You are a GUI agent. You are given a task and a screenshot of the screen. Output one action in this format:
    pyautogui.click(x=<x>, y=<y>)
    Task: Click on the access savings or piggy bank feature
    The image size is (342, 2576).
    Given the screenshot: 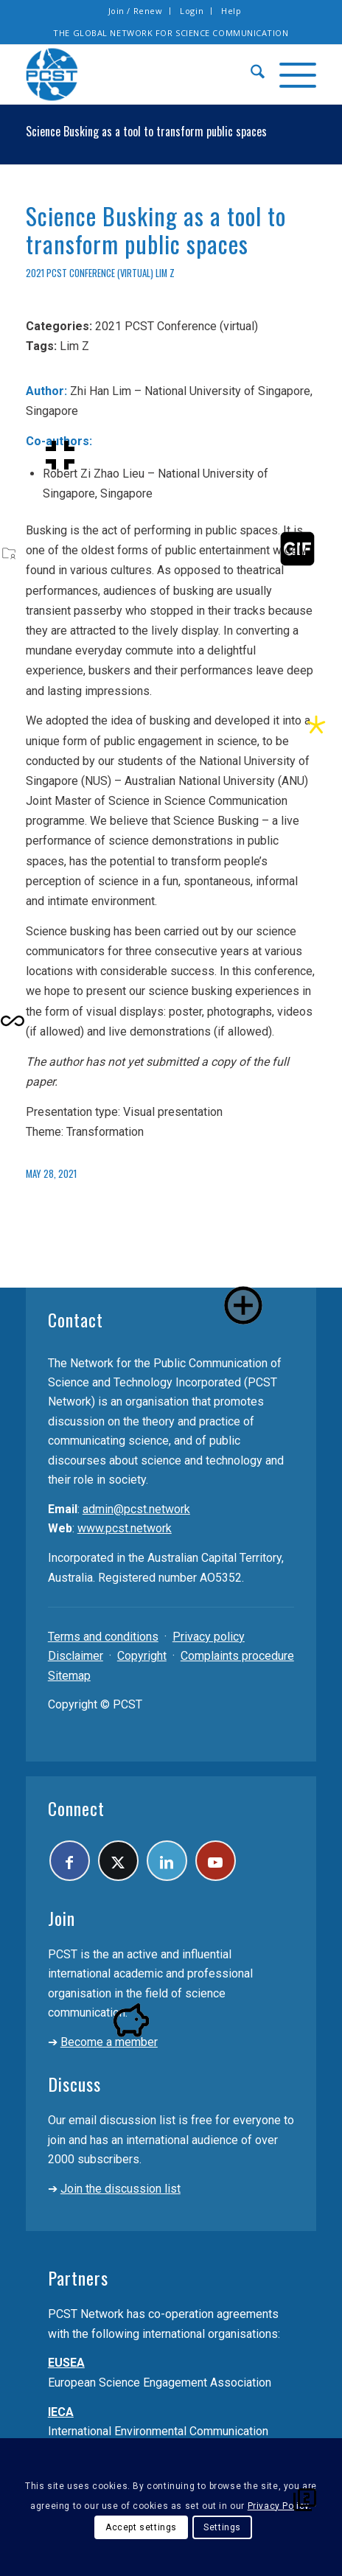 What is the action you would take?
    pyautogui.click(x=131, y=2021)
    